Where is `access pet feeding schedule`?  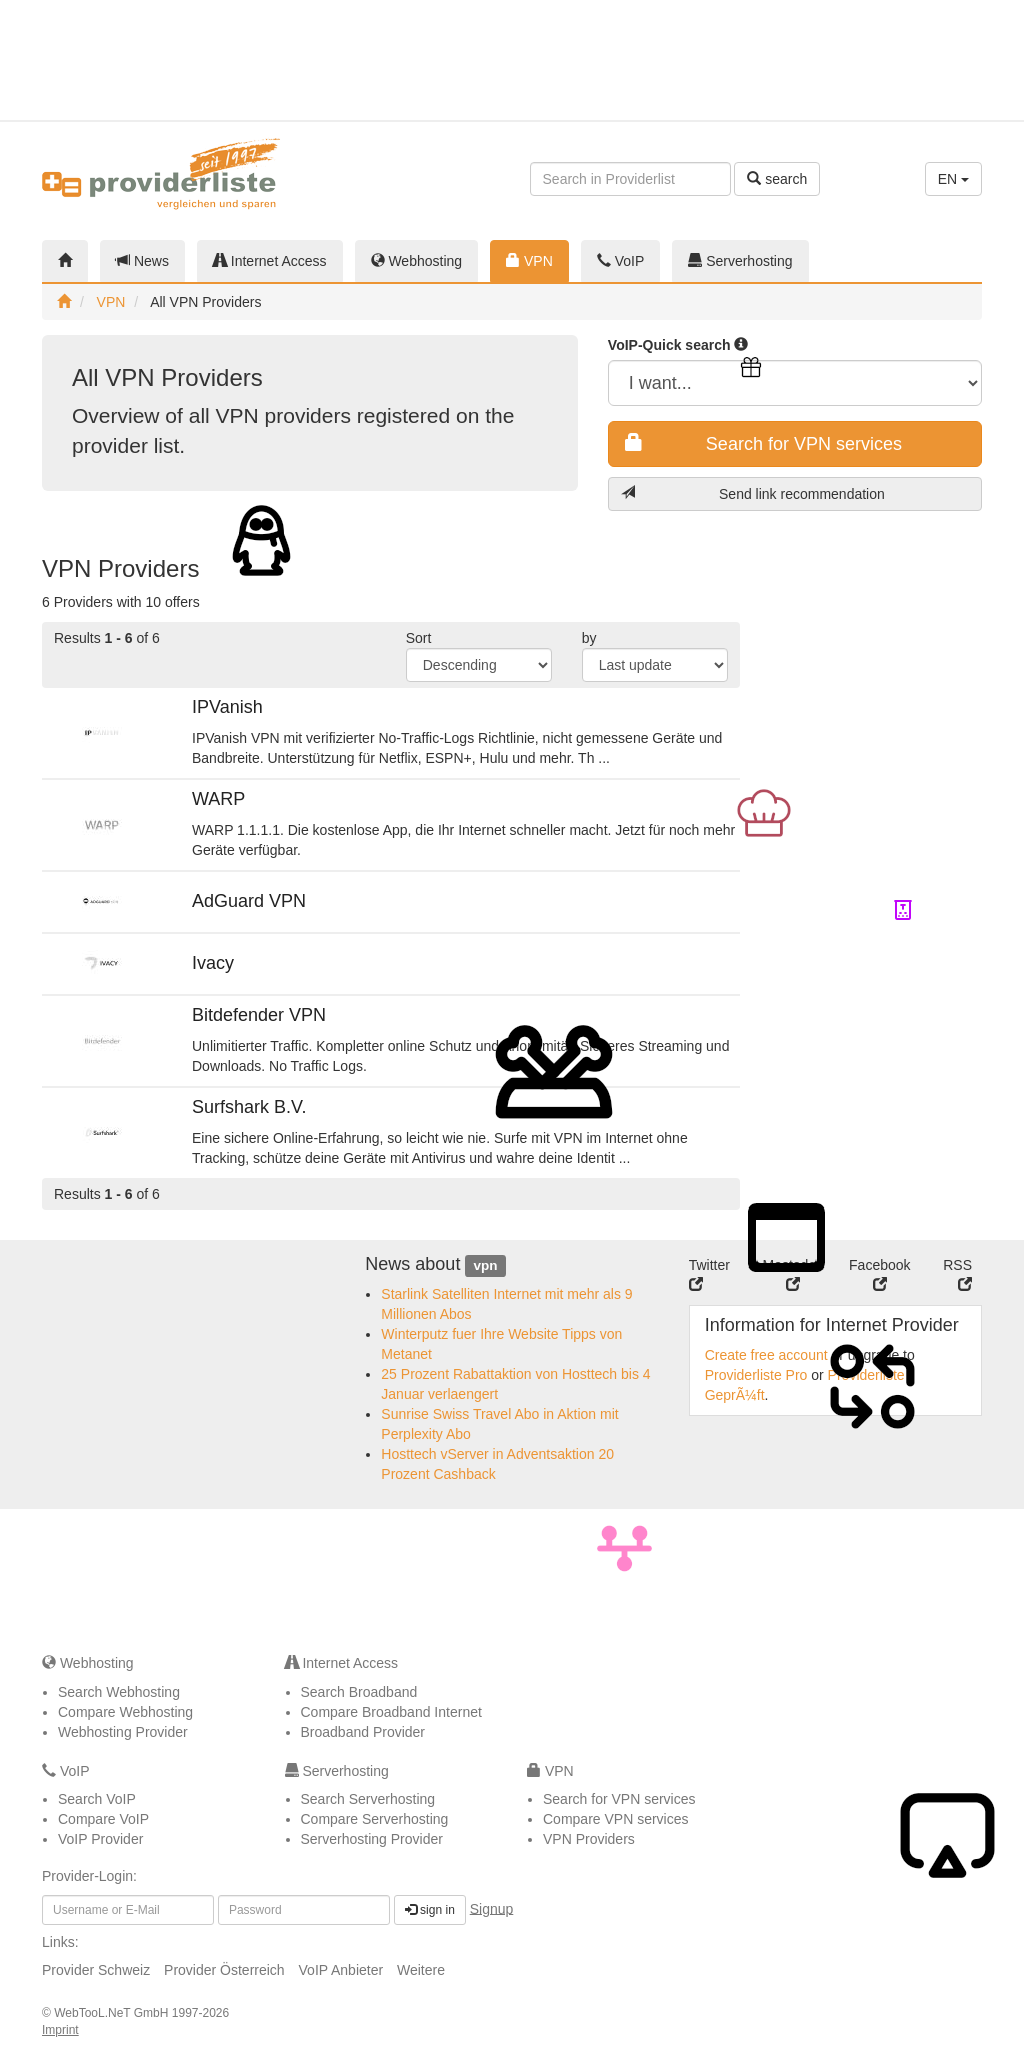 access pet feeding schedule is located at coordinates (554, 1066).